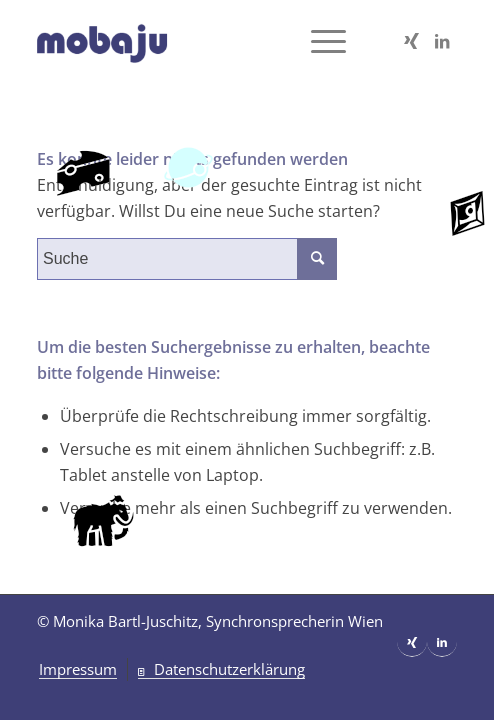 This screenshot has width=494, height=720. Describe the element at coordinates (103, 520) in the screenshot. I see `prehistoric or ice age themed game category` at that location.